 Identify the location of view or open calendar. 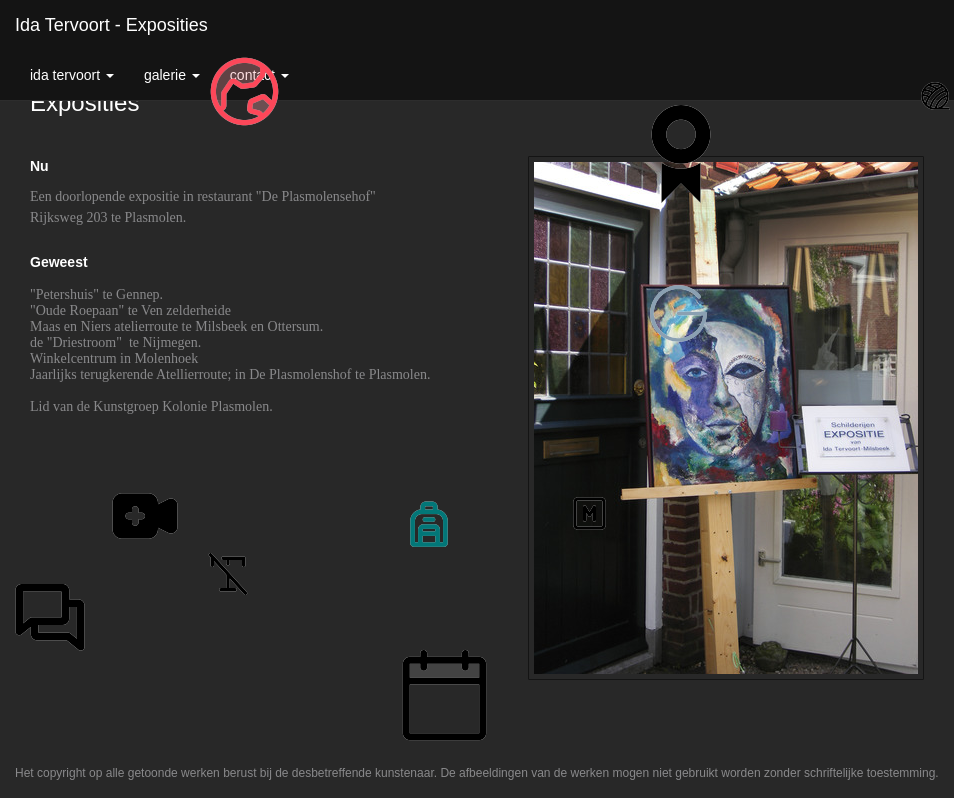
(444, 698).